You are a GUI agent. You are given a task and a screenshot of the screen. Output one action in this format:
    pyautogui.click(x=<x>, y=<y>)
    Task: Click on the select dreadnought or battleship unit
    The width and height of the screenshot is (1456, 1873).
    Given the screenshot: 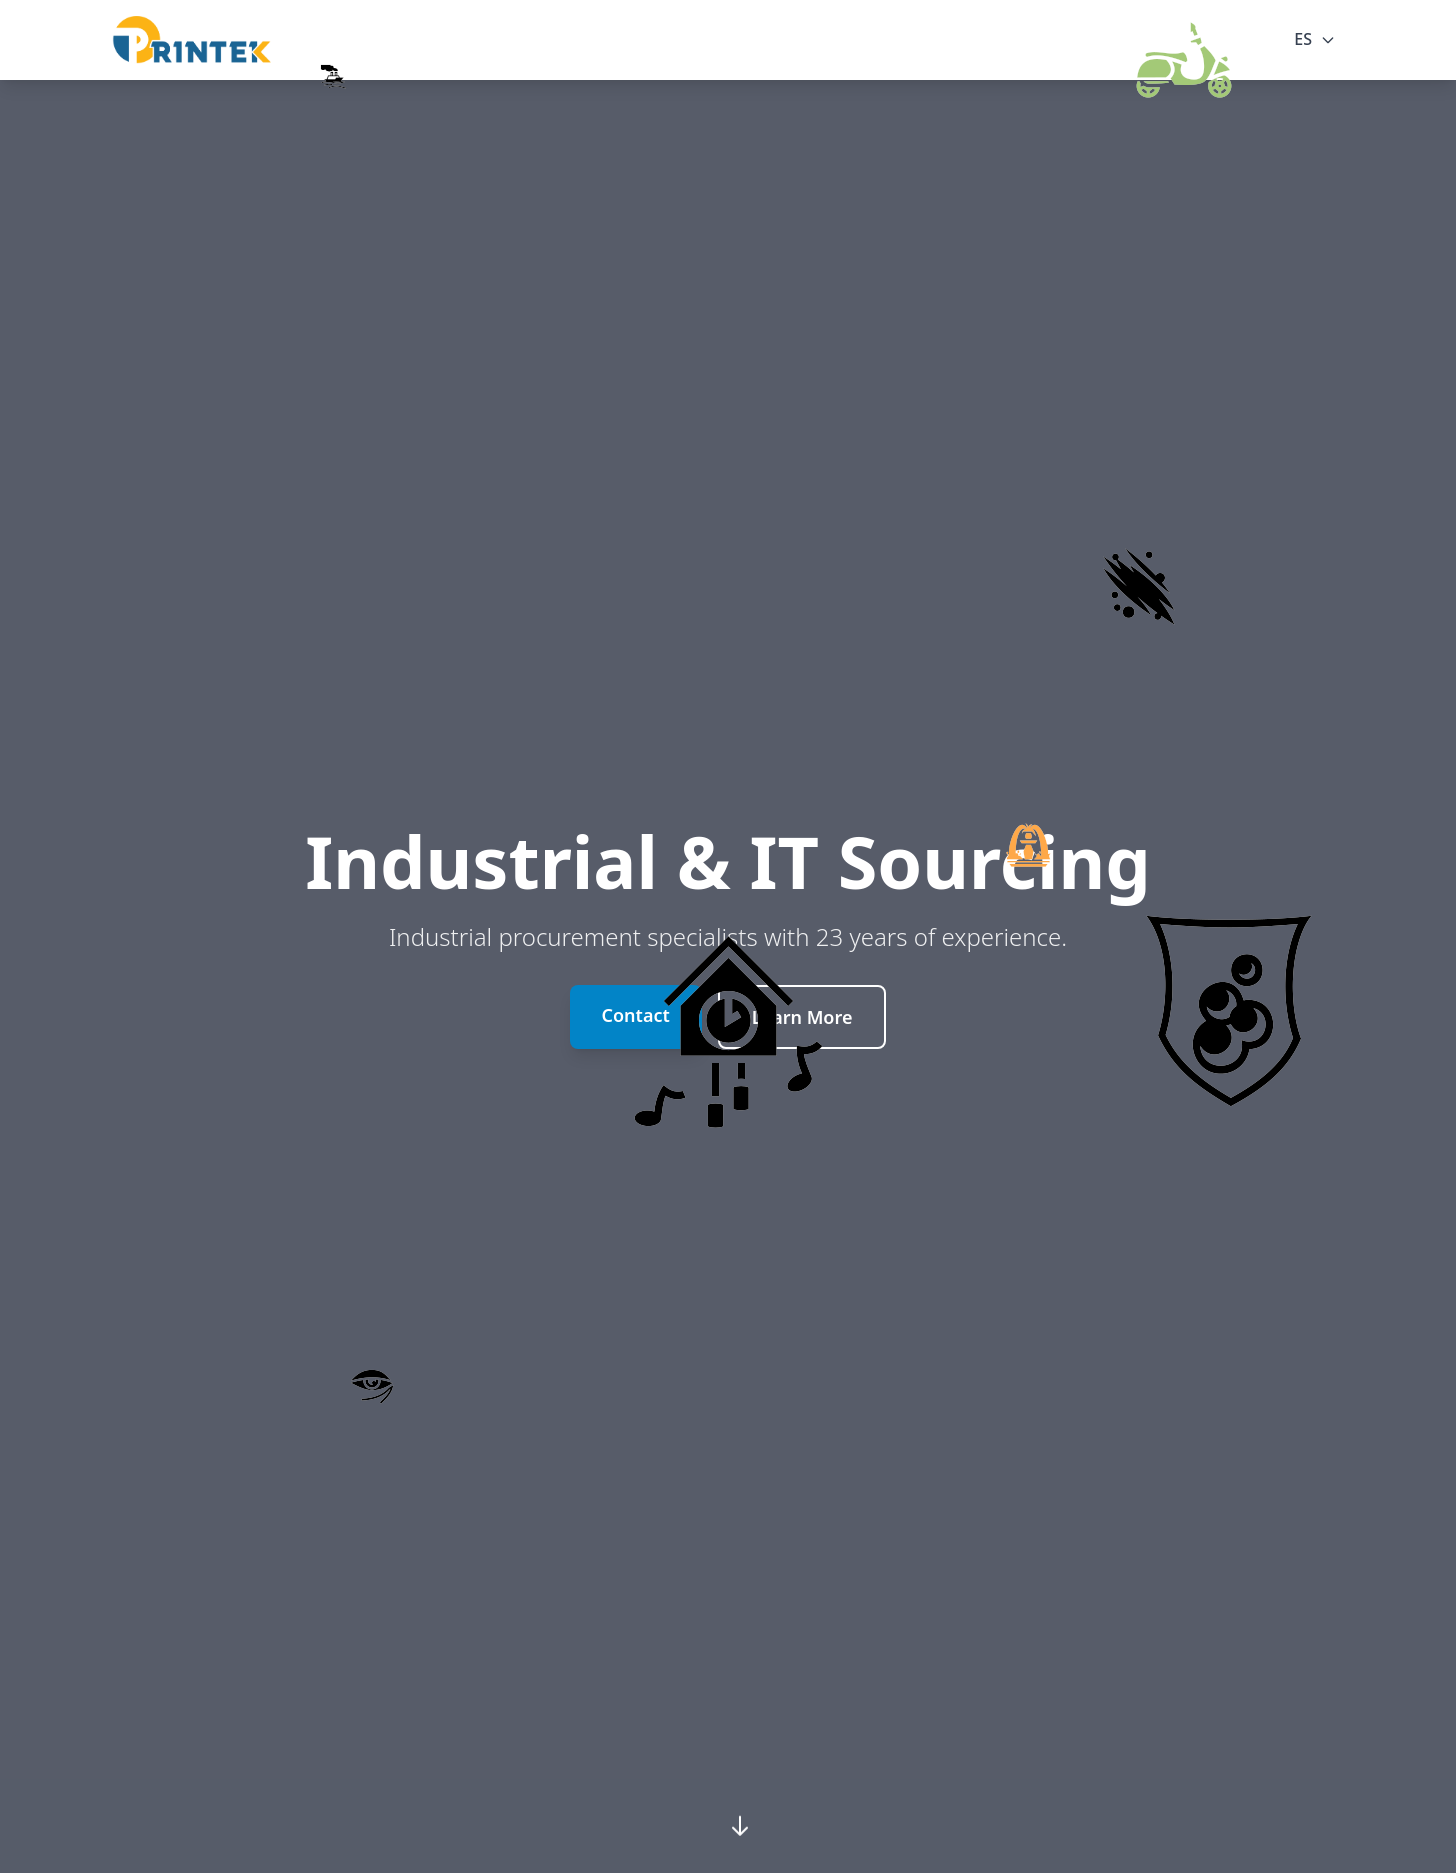 What is the action you would take?
    pyautogui.click(x=333, y=77)
    